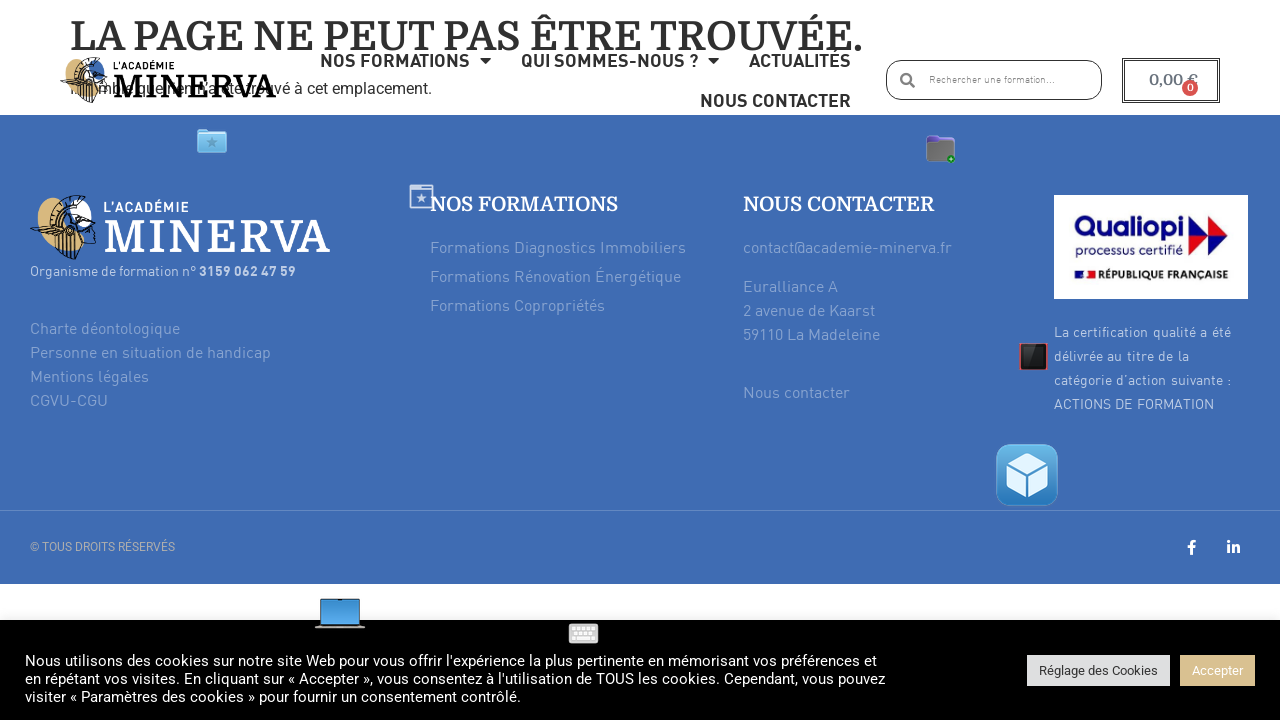 This screenshot has height=720, width=1280. What do you see at coordinates (940, 148) in the screenshot?
I see `create a new folder` at bounding box center [940, 148].